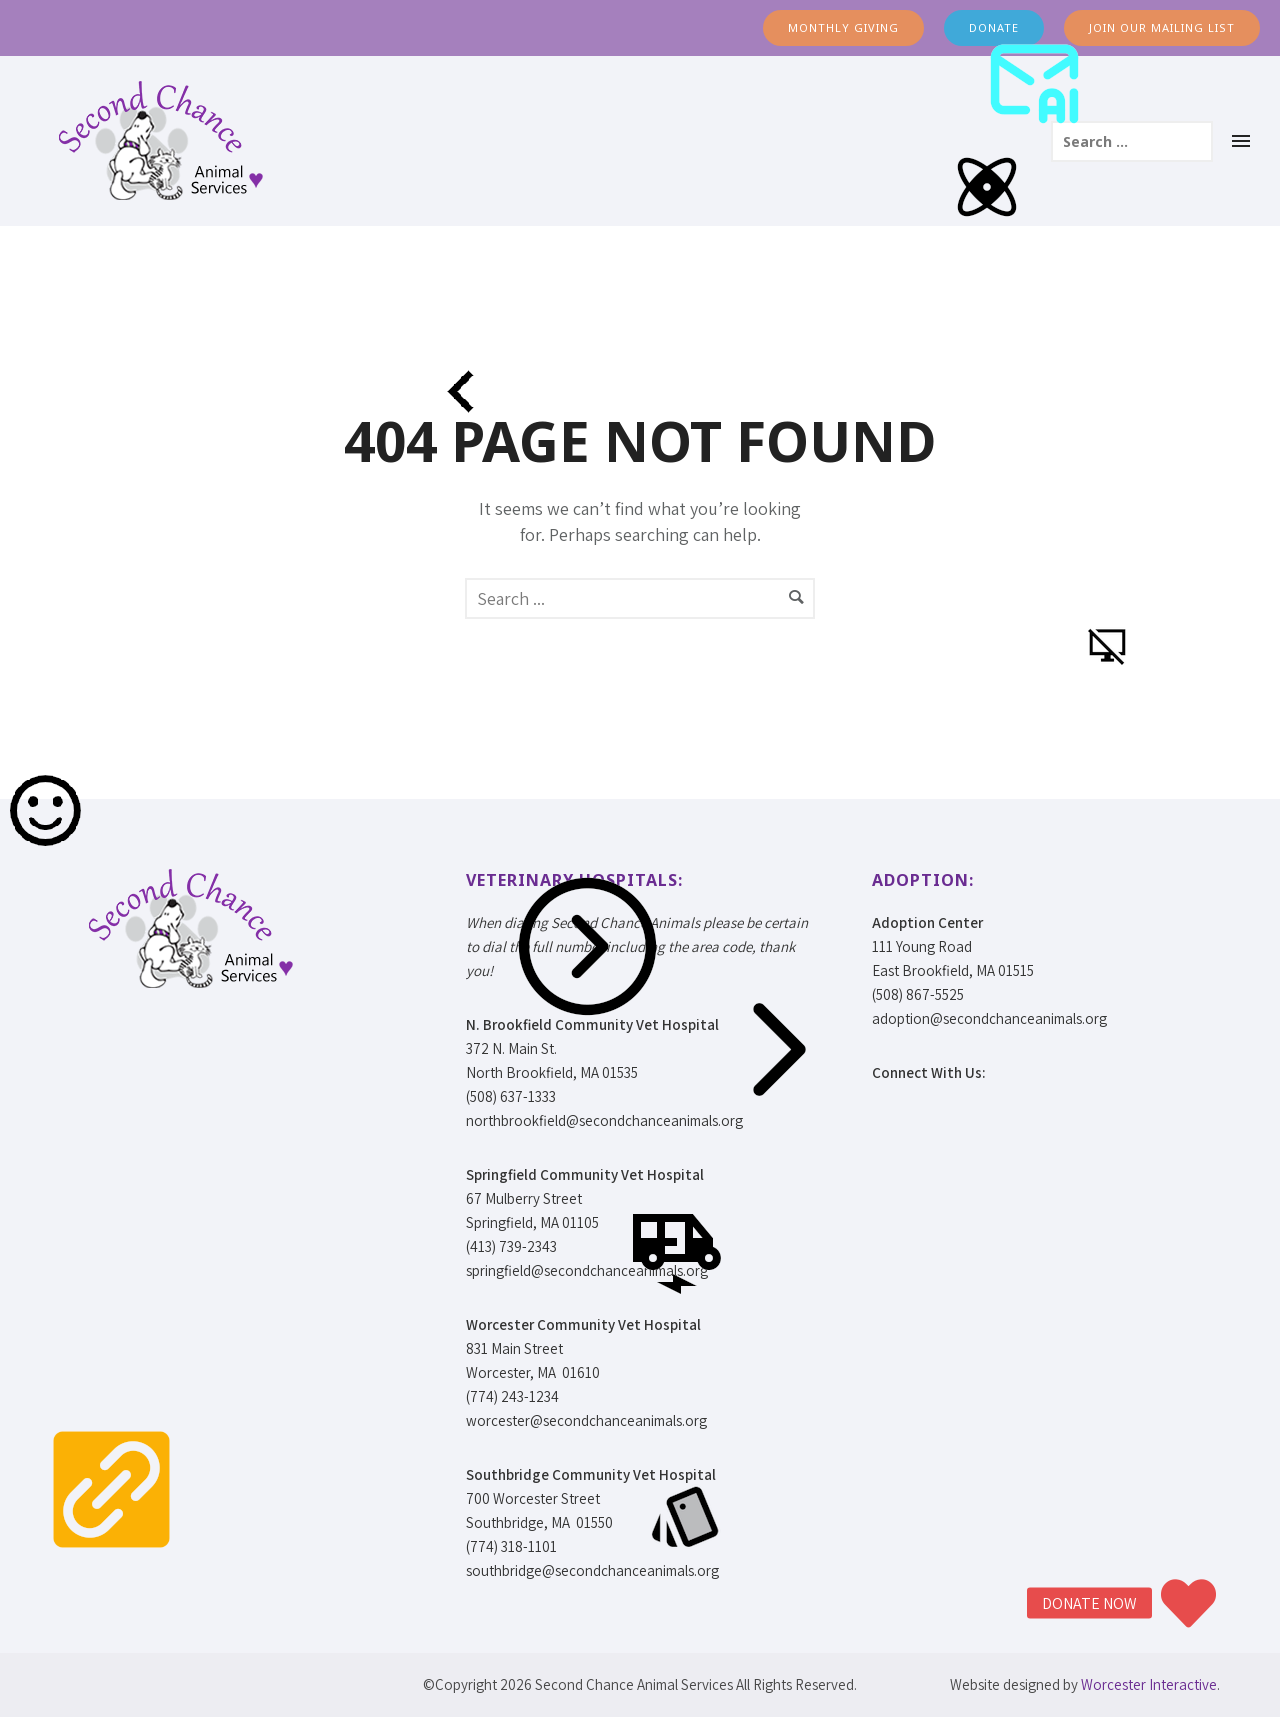 Image resolution: width=1280 pixels, height=1717 pixels. Describe the element at coordinates (1107, 645) in the screenshot. I see `desktop access is currently disabled` at that location.